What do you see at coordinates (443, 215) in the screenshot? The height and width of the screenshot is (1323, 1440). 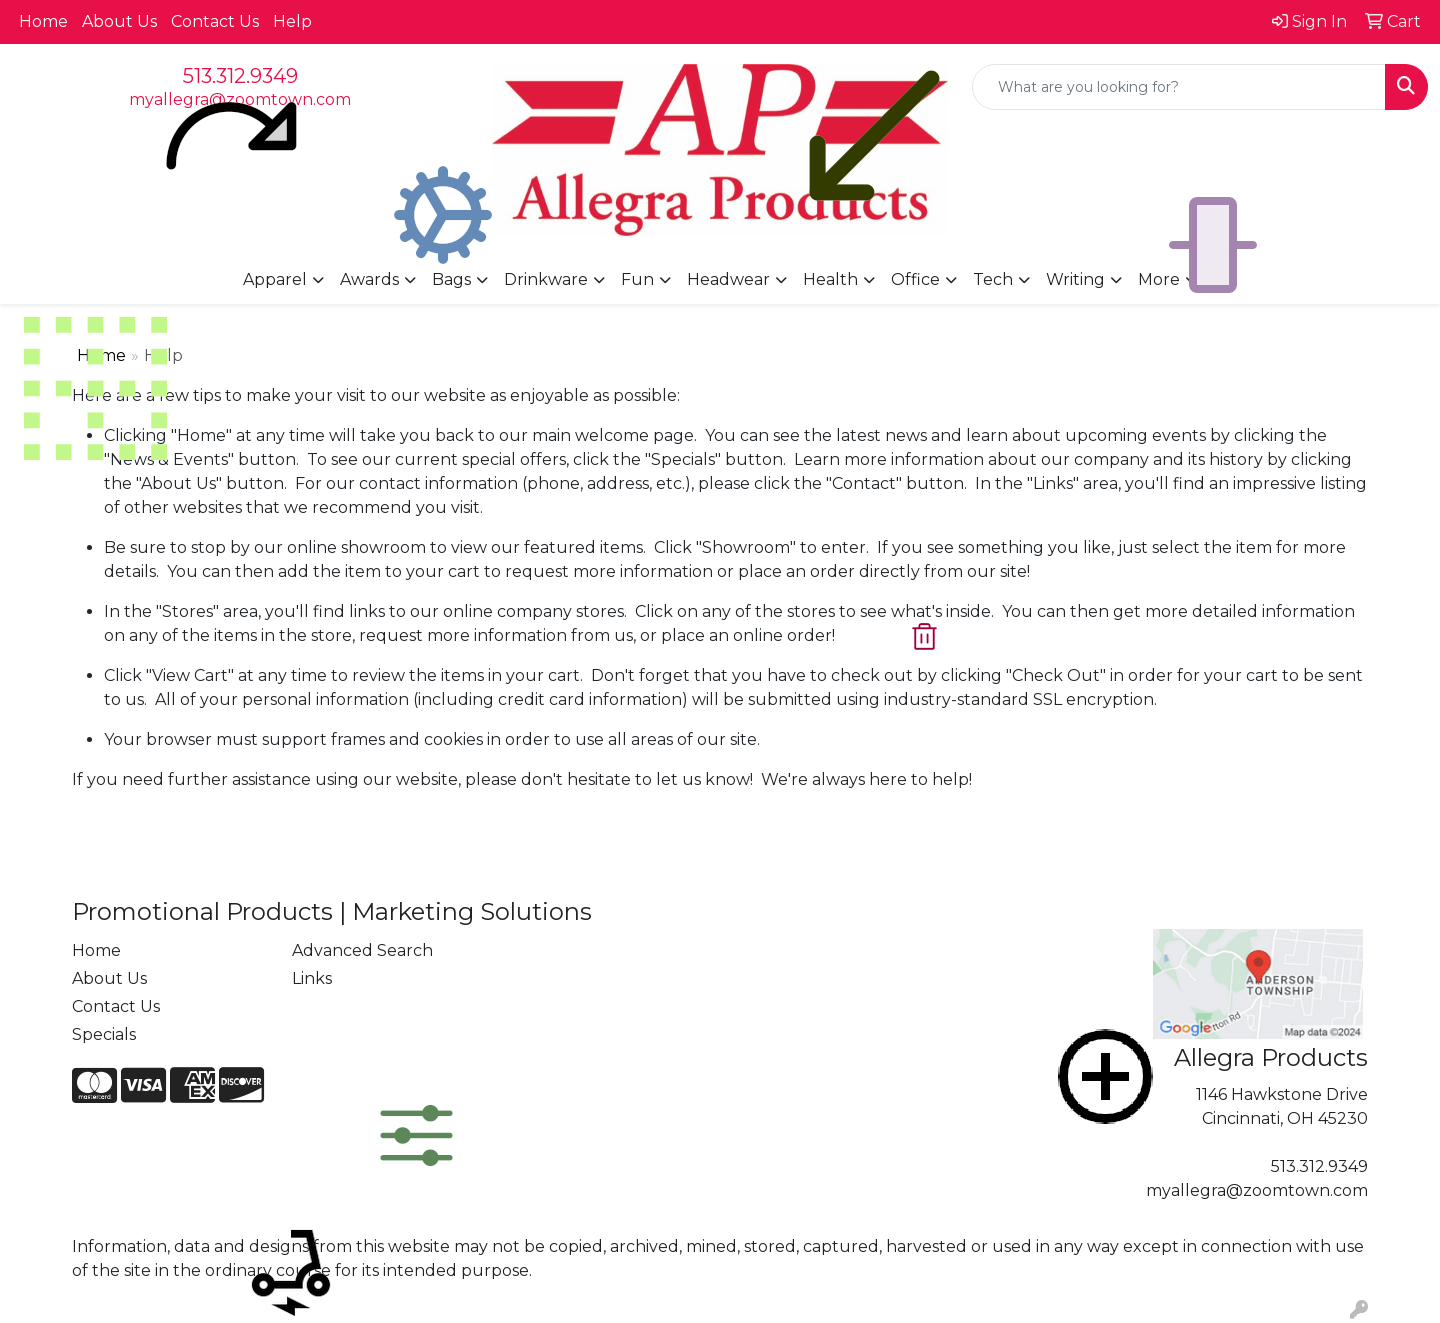 I see `access settings or preferences` at bounding box center [443, 215].